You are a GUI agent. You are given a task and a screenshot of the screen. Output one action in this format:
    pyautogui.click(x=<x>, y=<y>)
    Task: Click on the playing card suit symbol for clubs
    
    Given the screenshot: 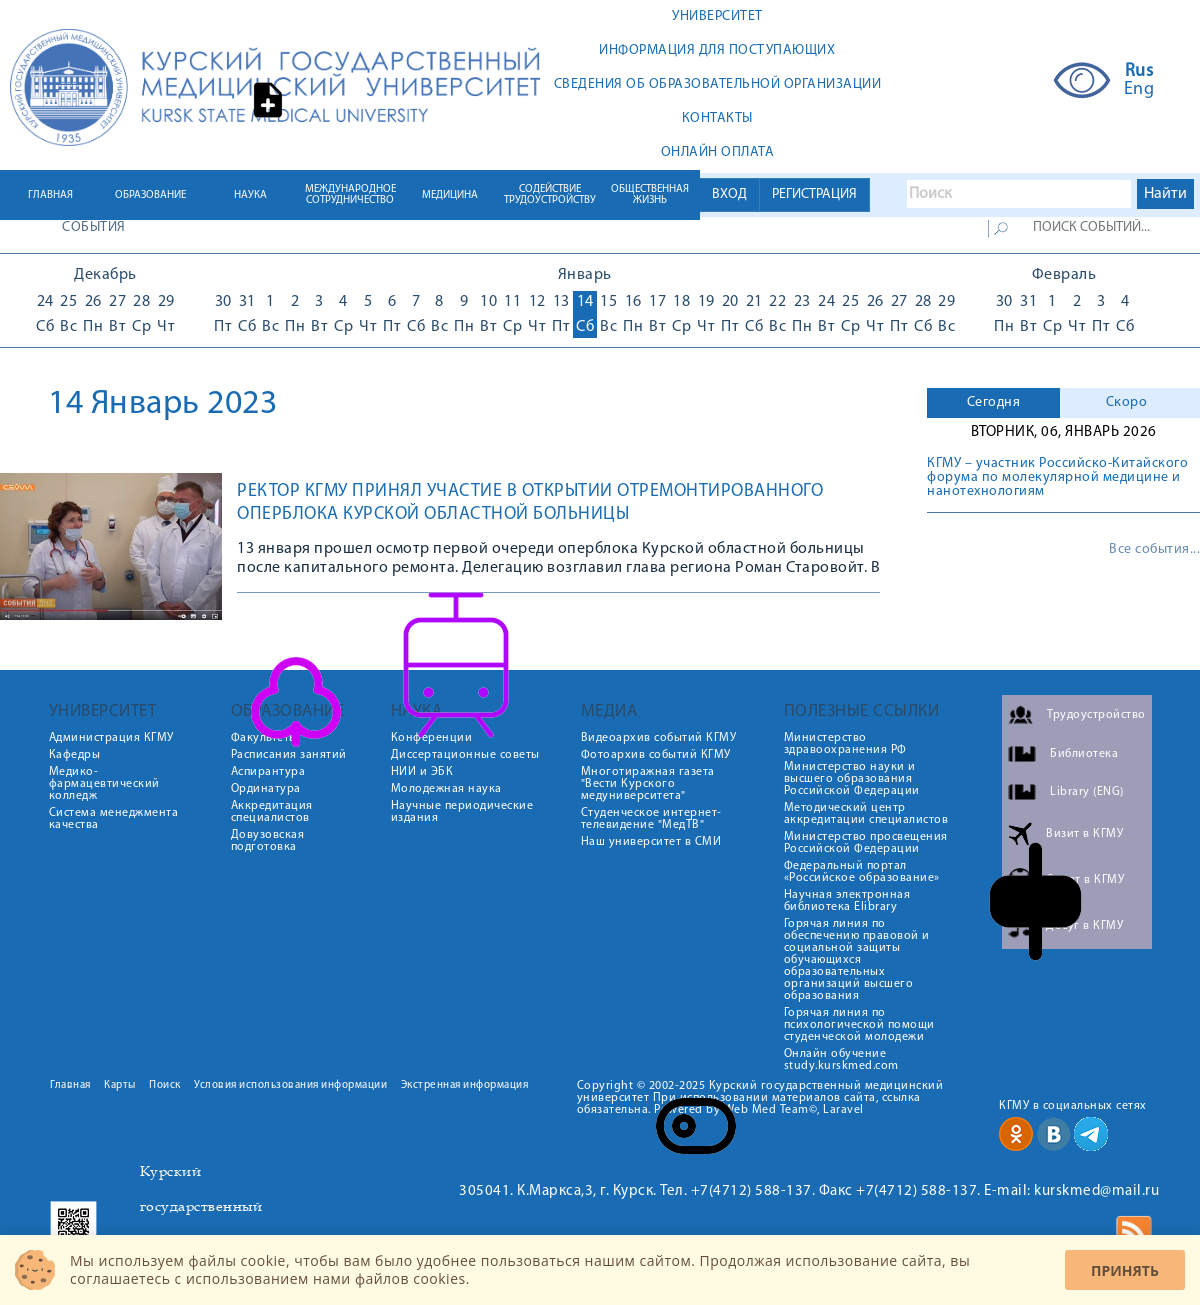 What is the action you would take?
    pyautogui.click(x=296, y=702)
    